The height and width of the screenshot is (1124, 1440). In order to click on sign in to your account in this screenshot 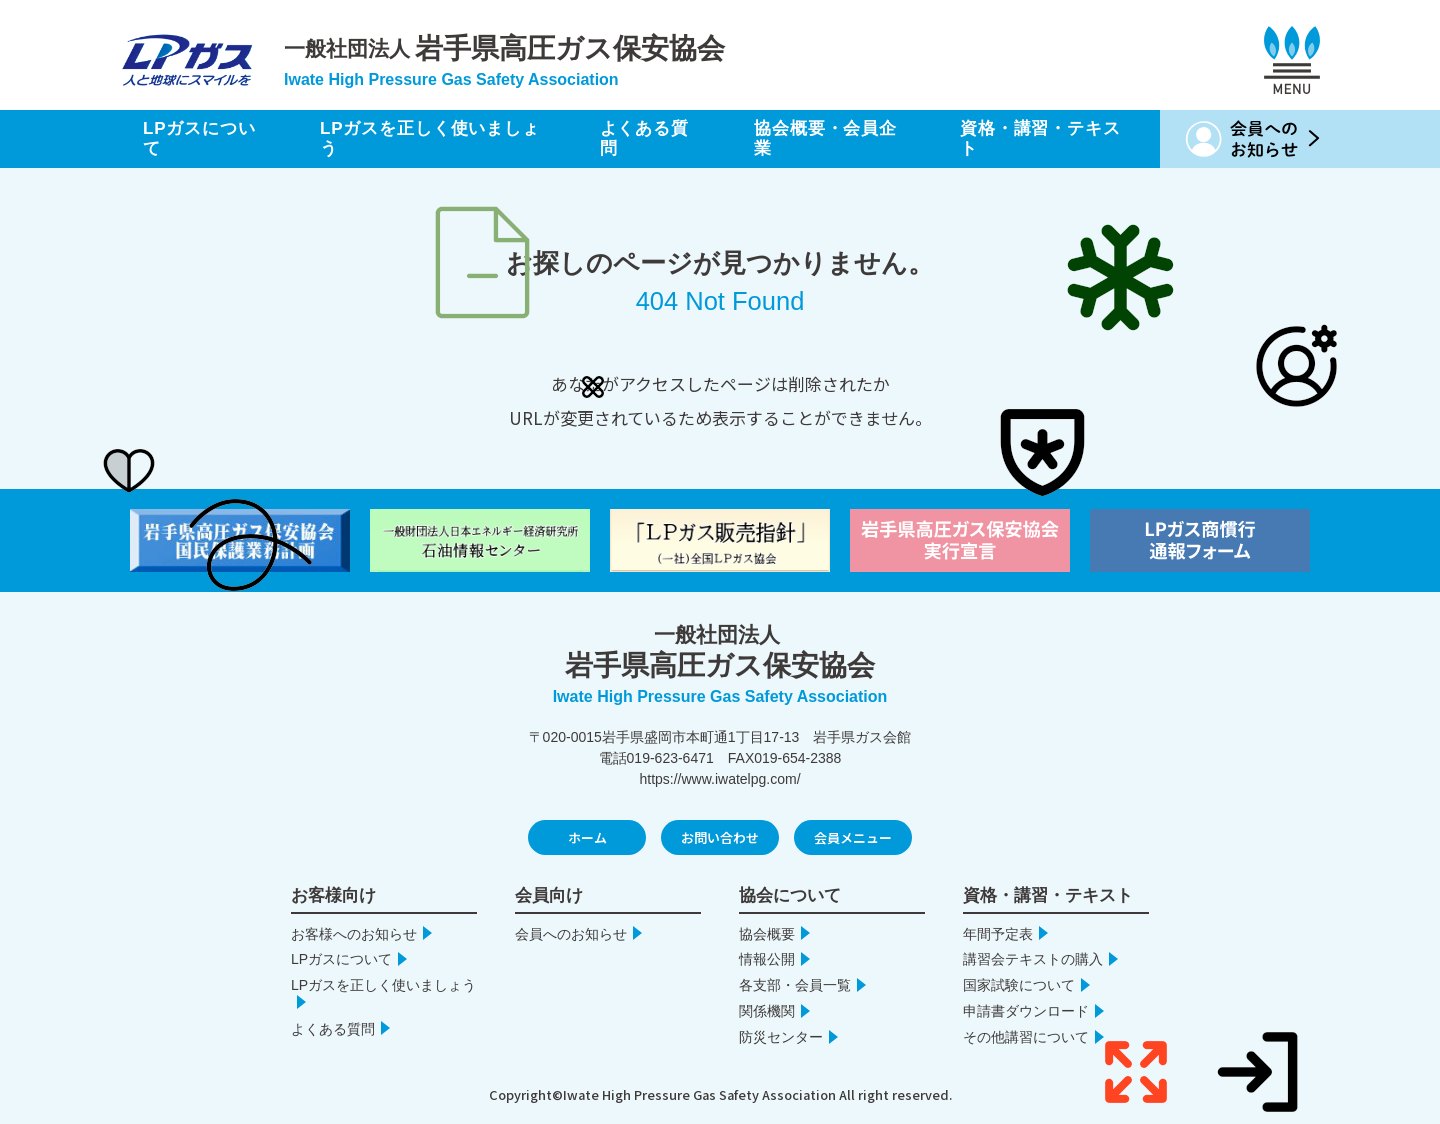, I will do `click(1264, 1072)`.